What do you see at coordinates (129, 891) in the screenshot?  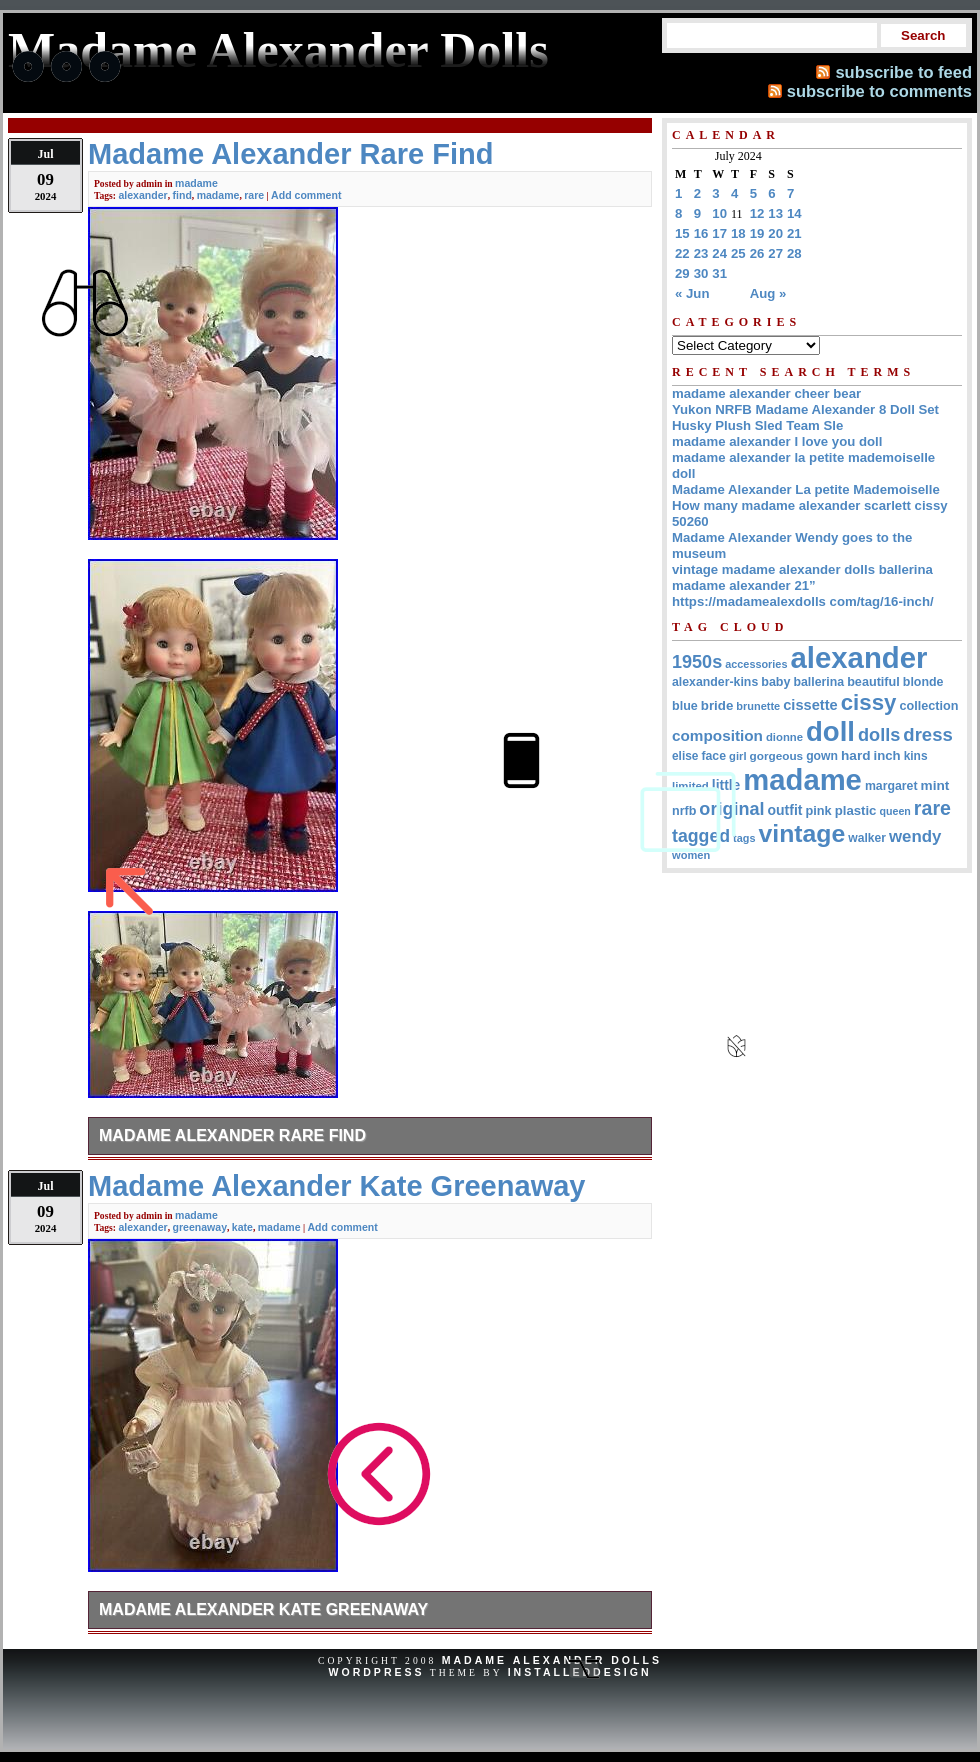 I see `navigate back or return to previous screen` at bounding box center [129, 891].